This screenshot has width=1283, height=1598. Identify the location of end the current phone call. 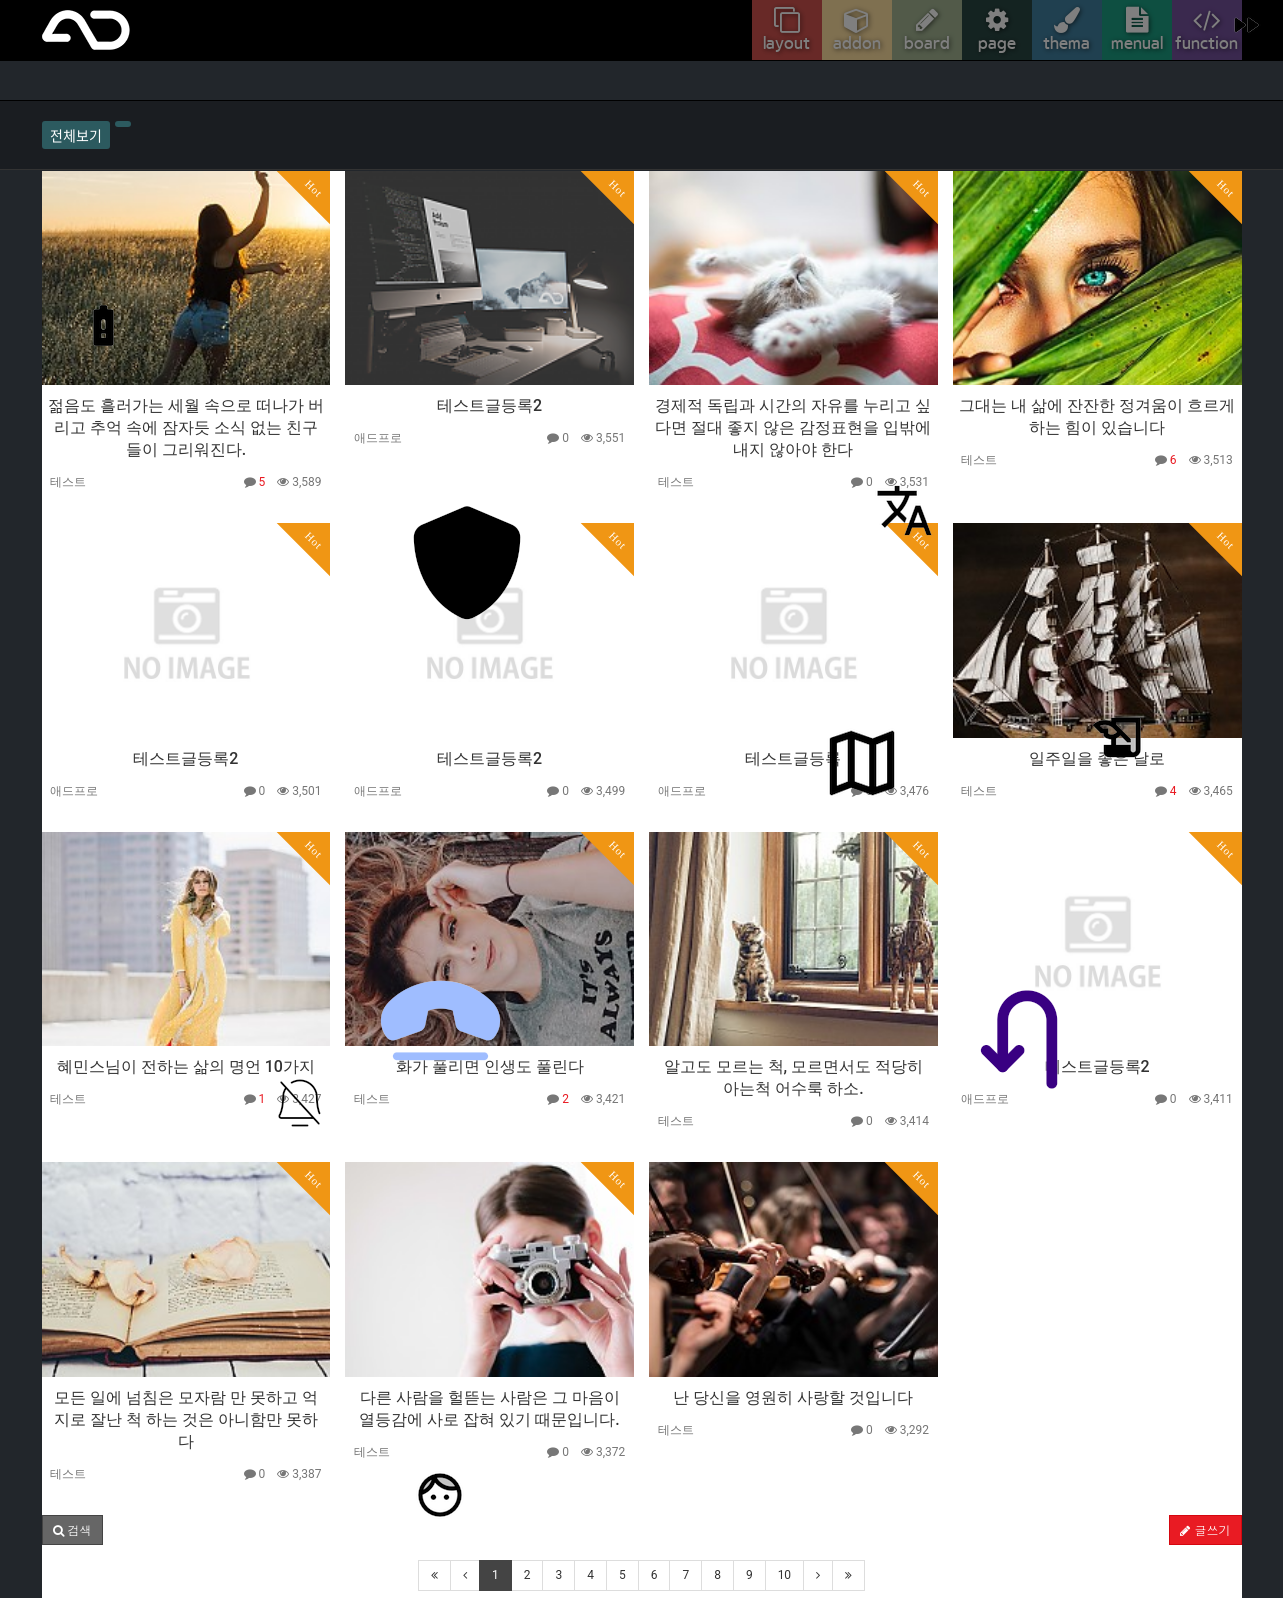
(440, 1020).